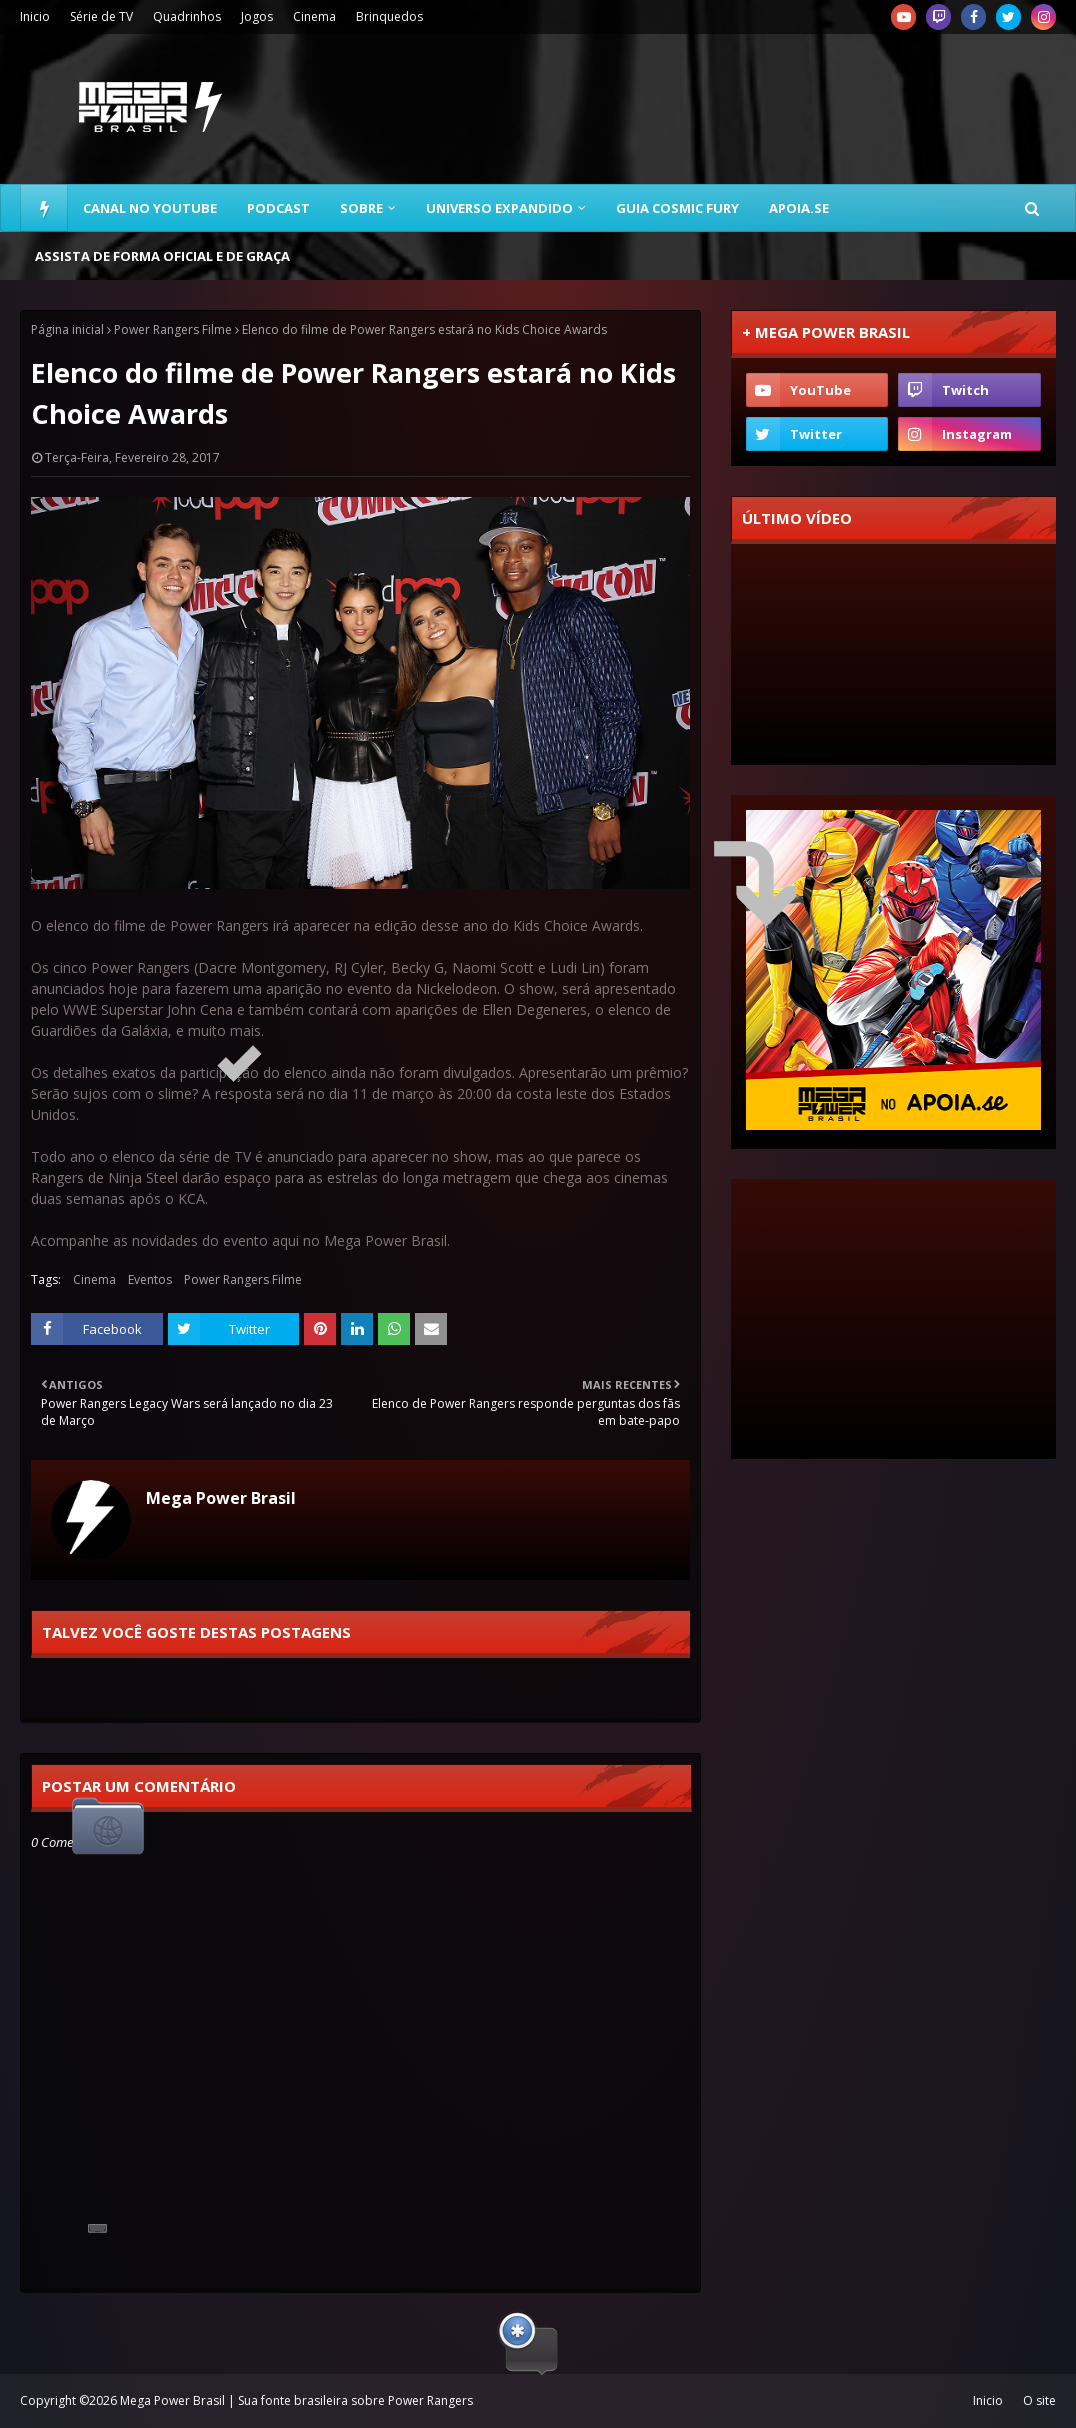 This screenshot has width=1076, height=2428. Describe the element at coordinates (529, 2342) in the screenshot. I see `manage system notification settings` at that location.